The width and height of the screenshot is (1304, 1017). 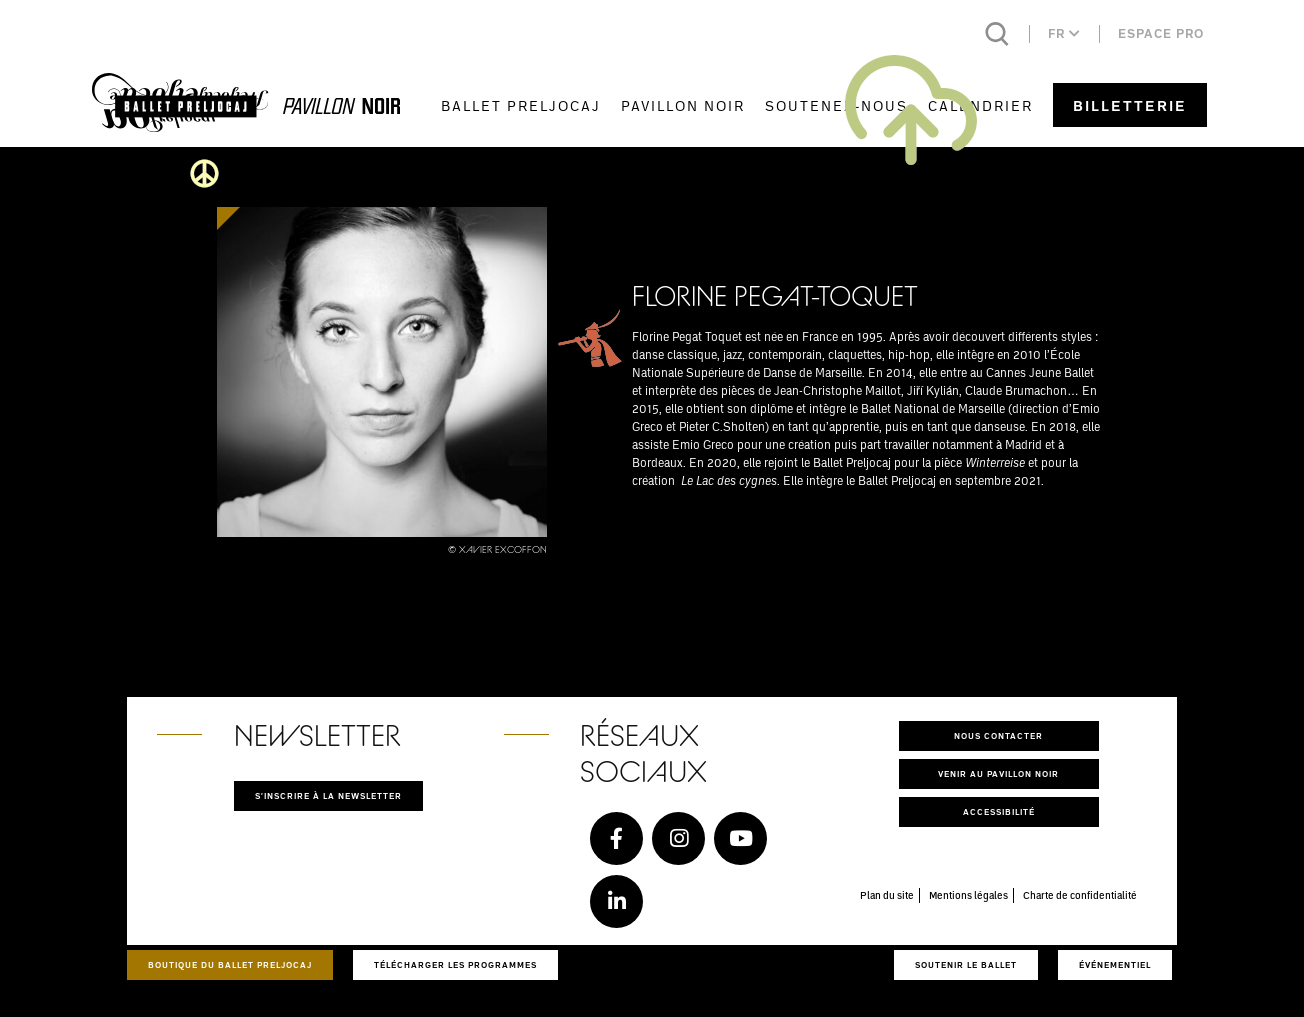 I want to click on indicates a peaceful or non-violent state, so click(x=204, y=173).